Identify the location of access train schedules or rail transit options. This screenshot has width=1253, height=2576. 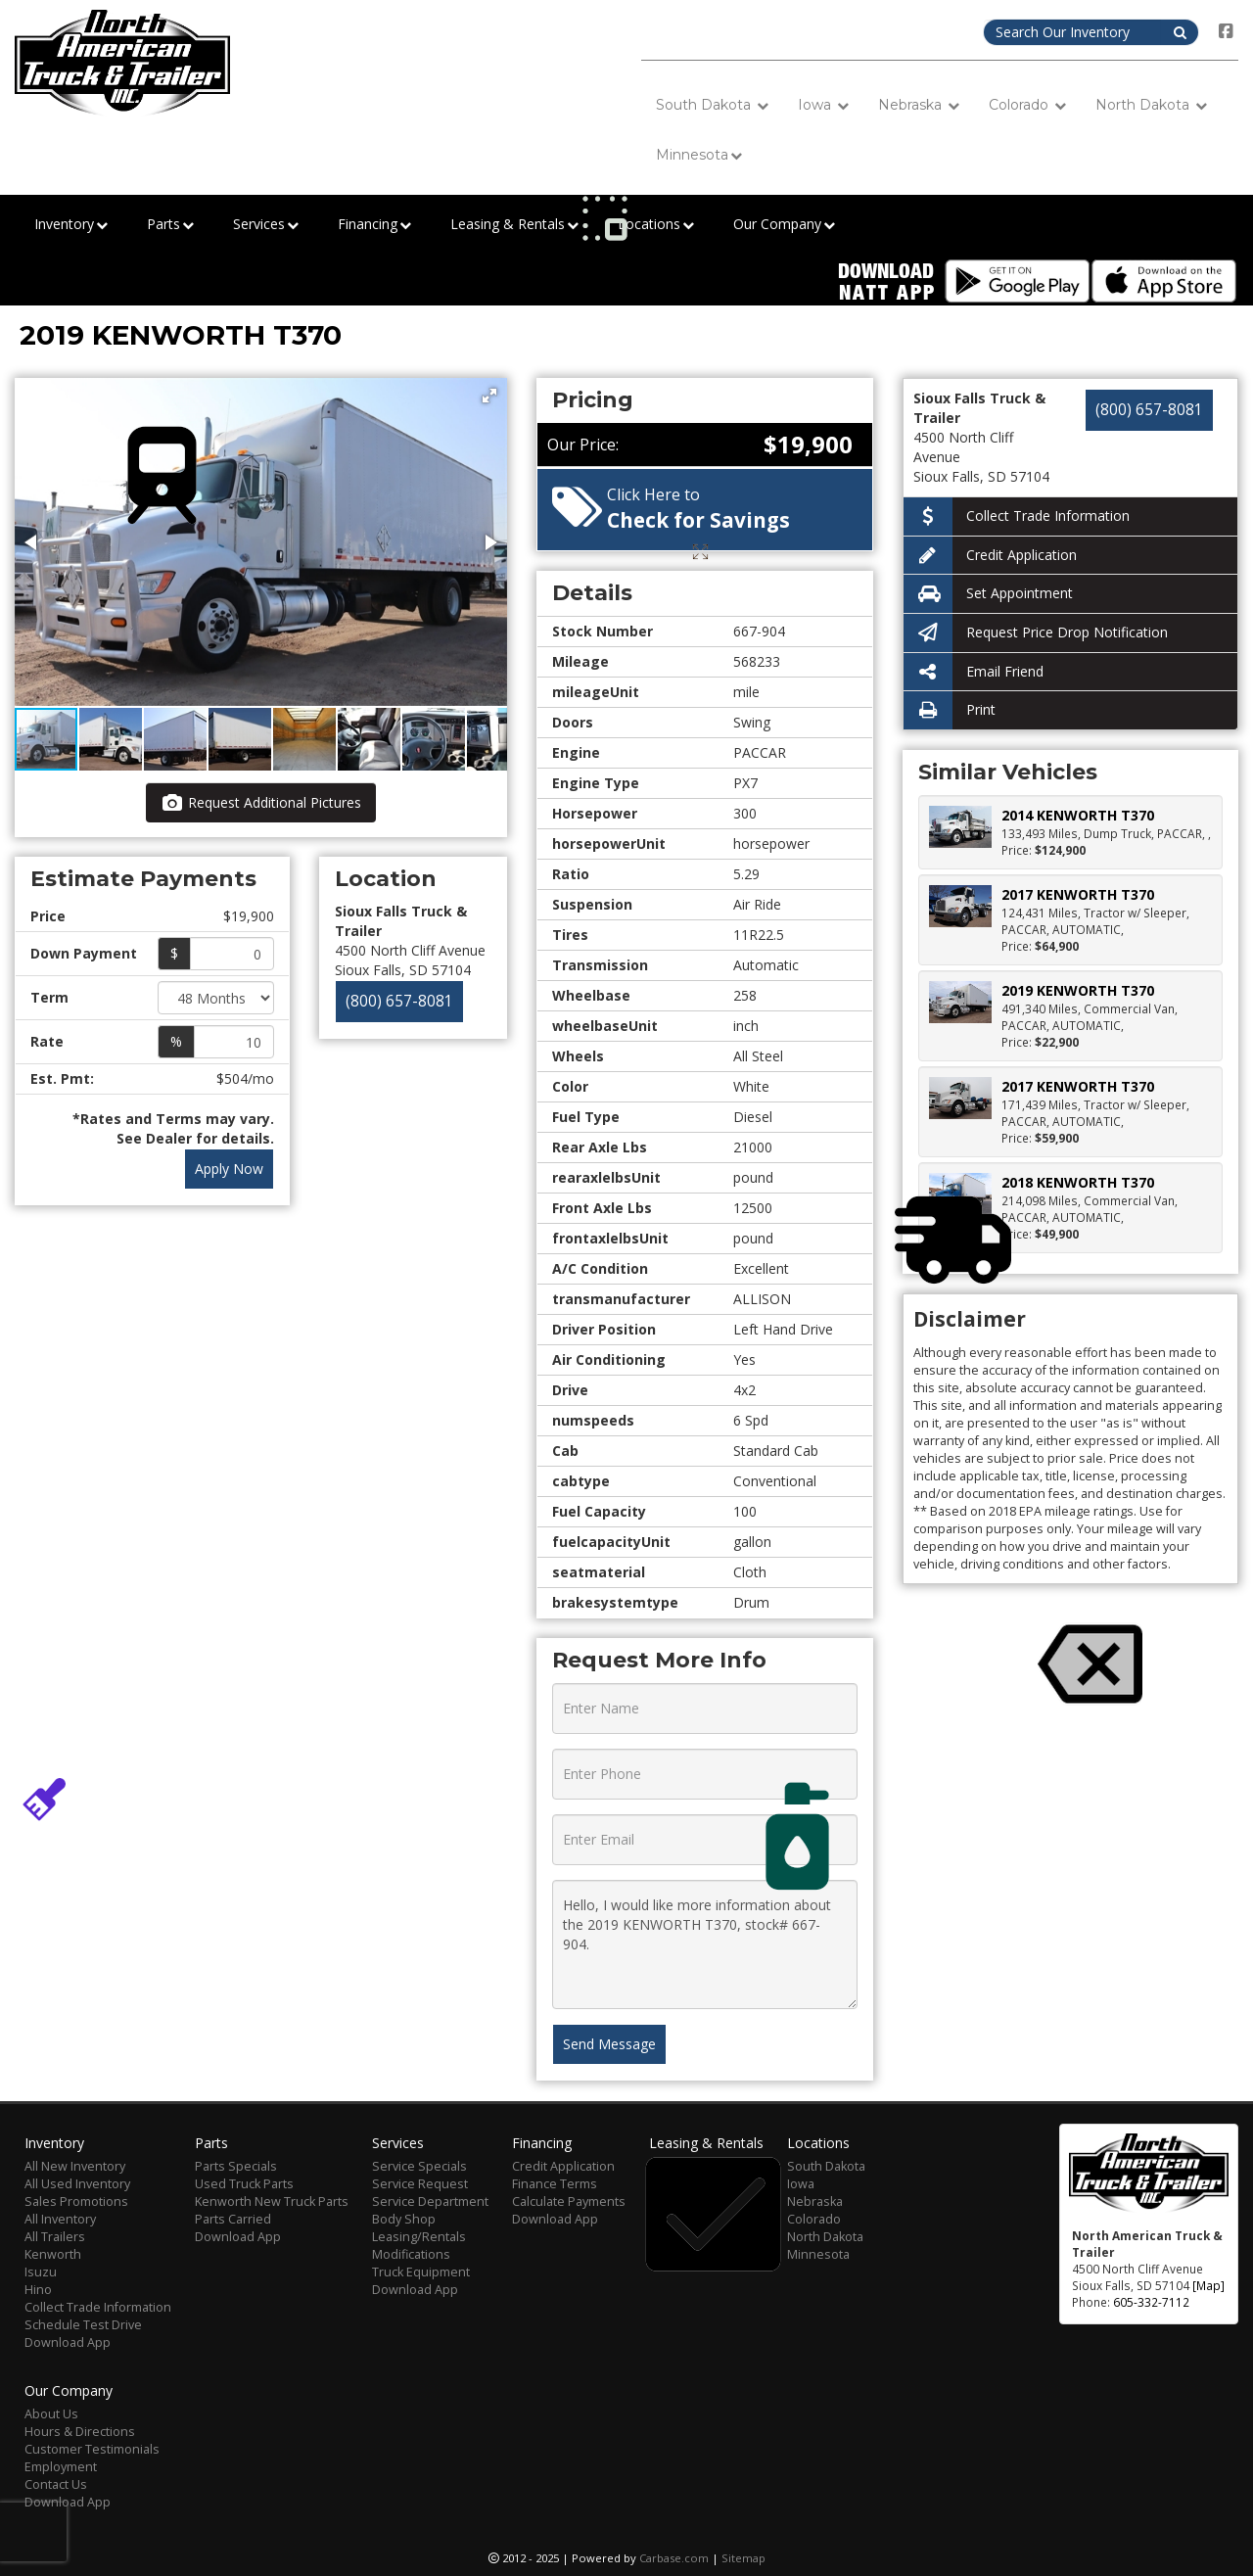
(162, 472).